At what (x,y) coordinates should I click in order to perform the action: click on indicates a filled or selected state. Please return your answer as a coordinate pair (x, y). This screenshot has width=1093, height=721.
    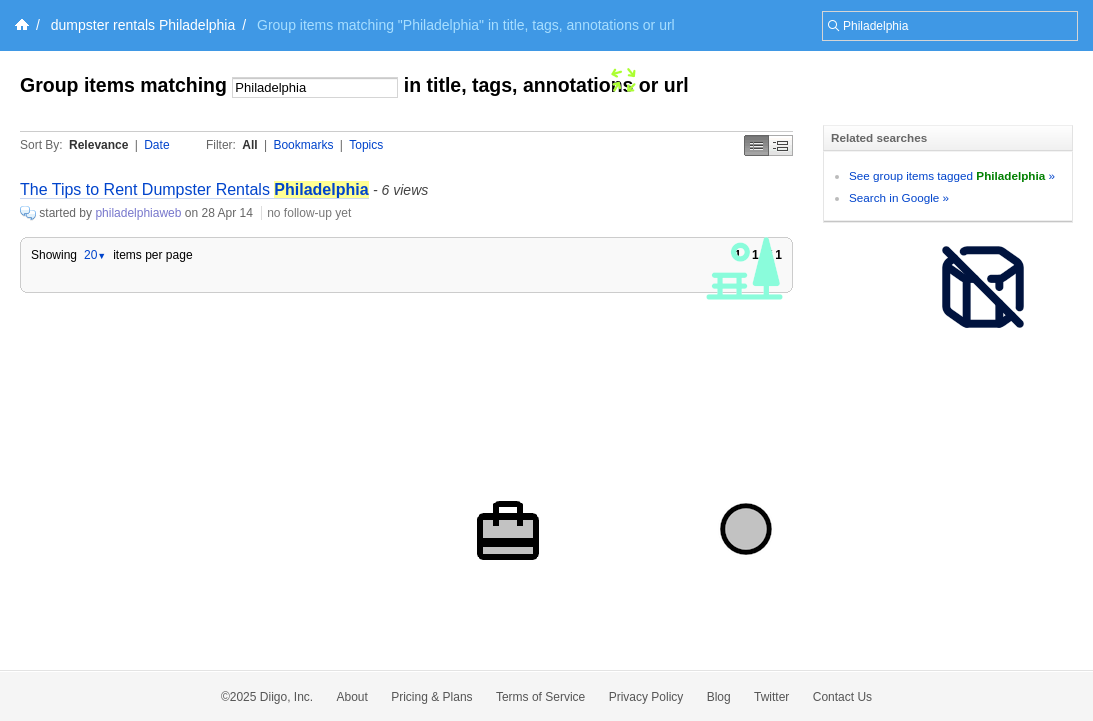
    Looking at the image, I should click on (746, 529).